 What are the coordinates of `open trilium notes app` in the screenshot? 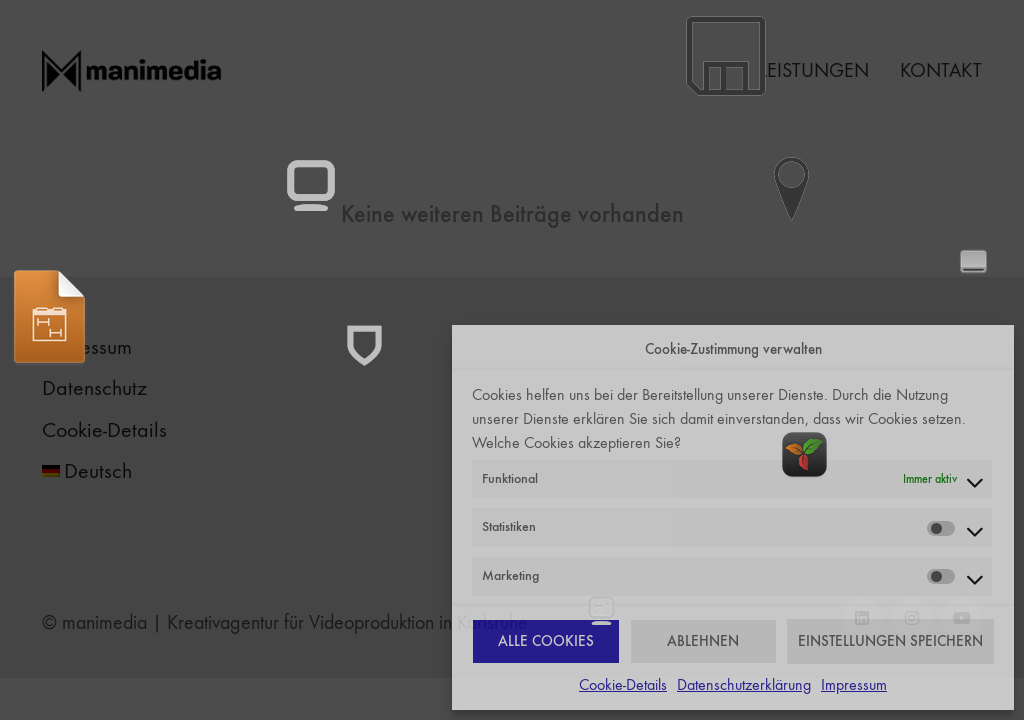 It's located at (804, 454).